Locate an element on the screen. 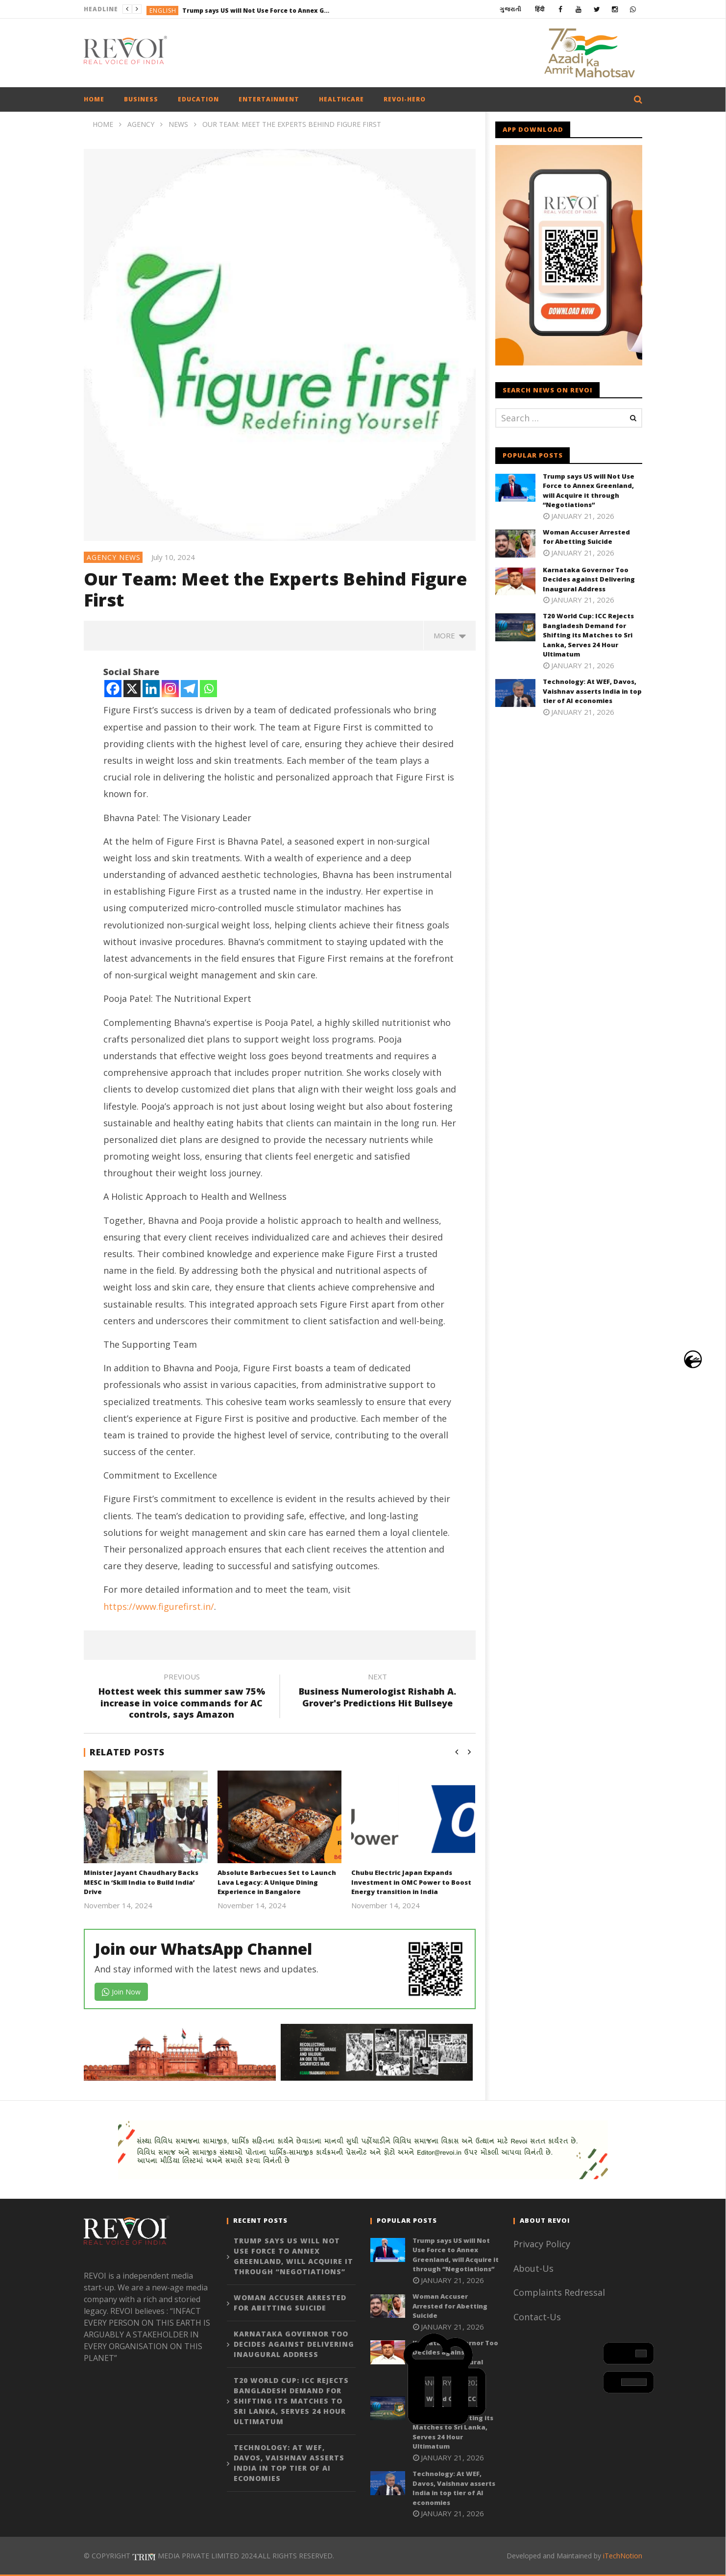 The image size is (726, 2576). joget platform logo is located at coordinates (693, 1359).